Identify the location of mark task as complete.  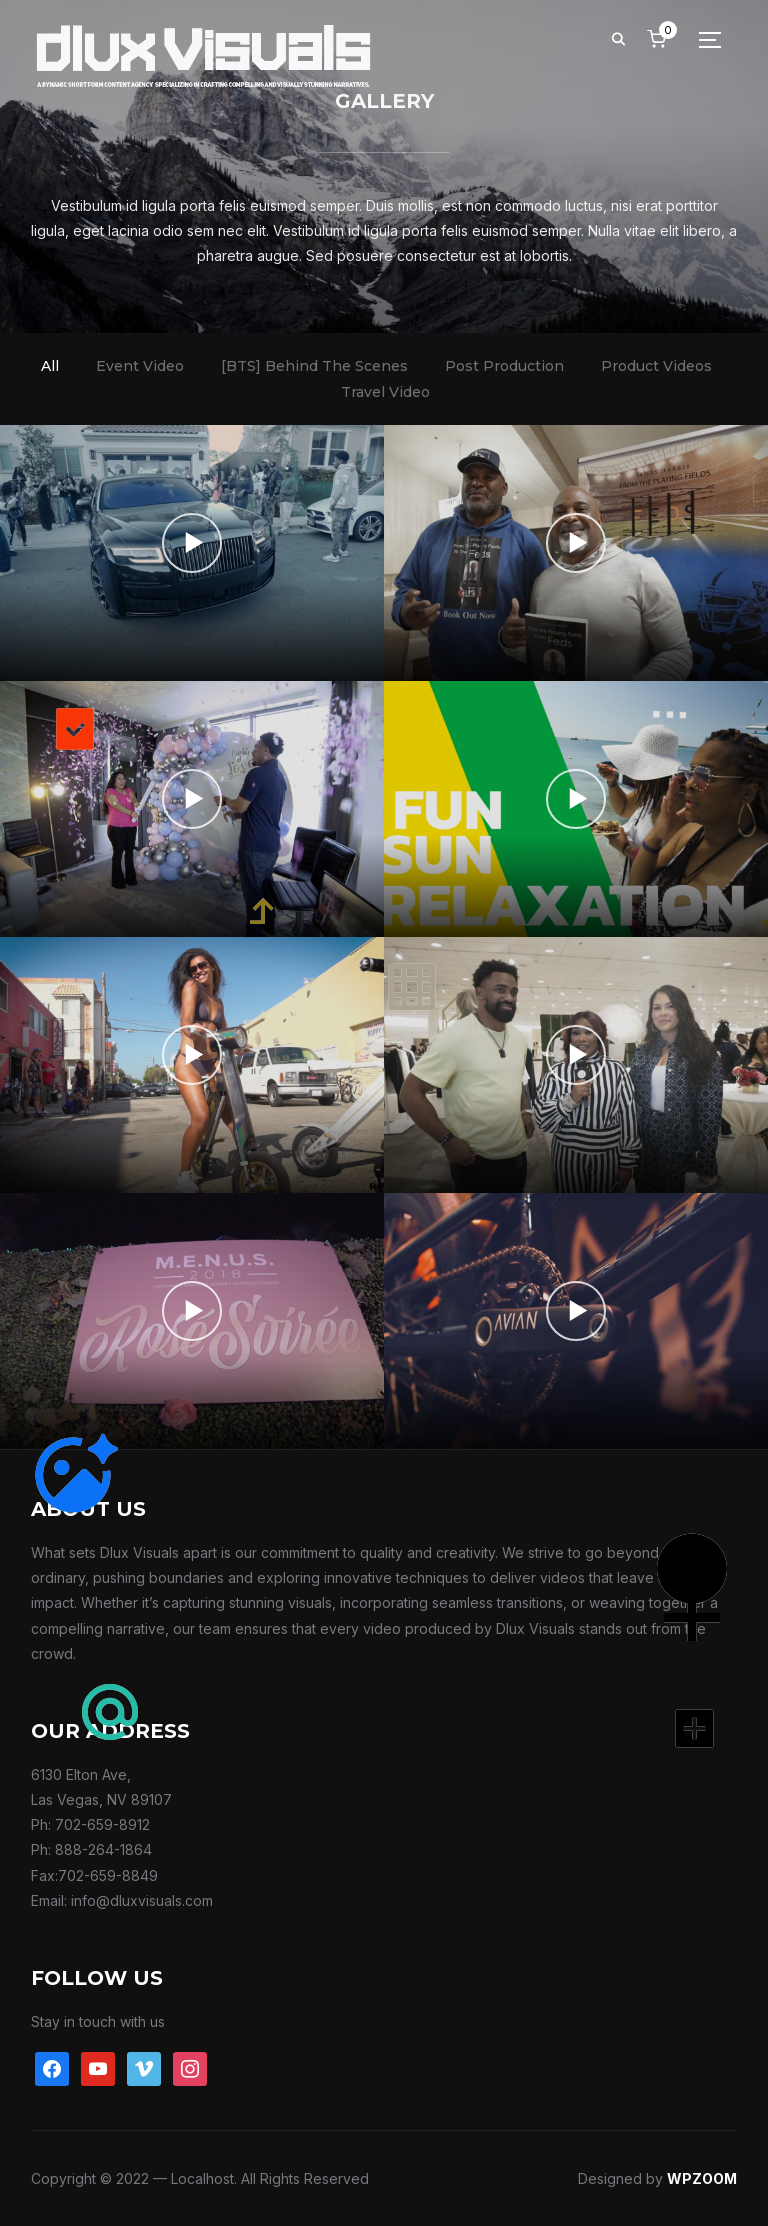
(75, 729).